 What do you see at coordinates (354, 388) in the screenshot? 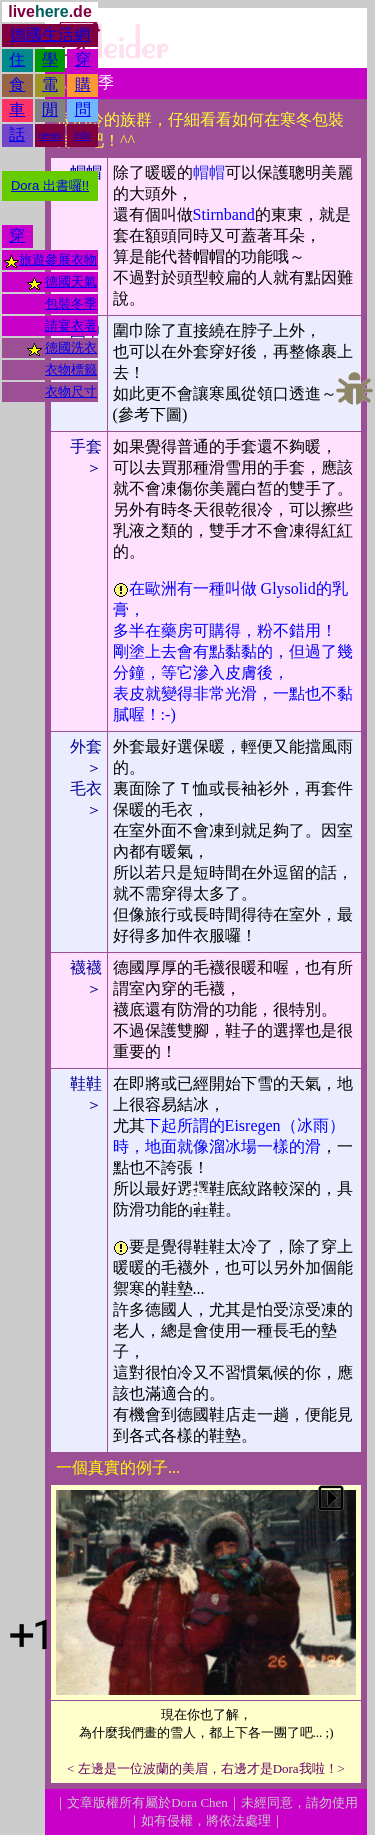
I see `report a bug or issue` at bounding box center [354, 388].